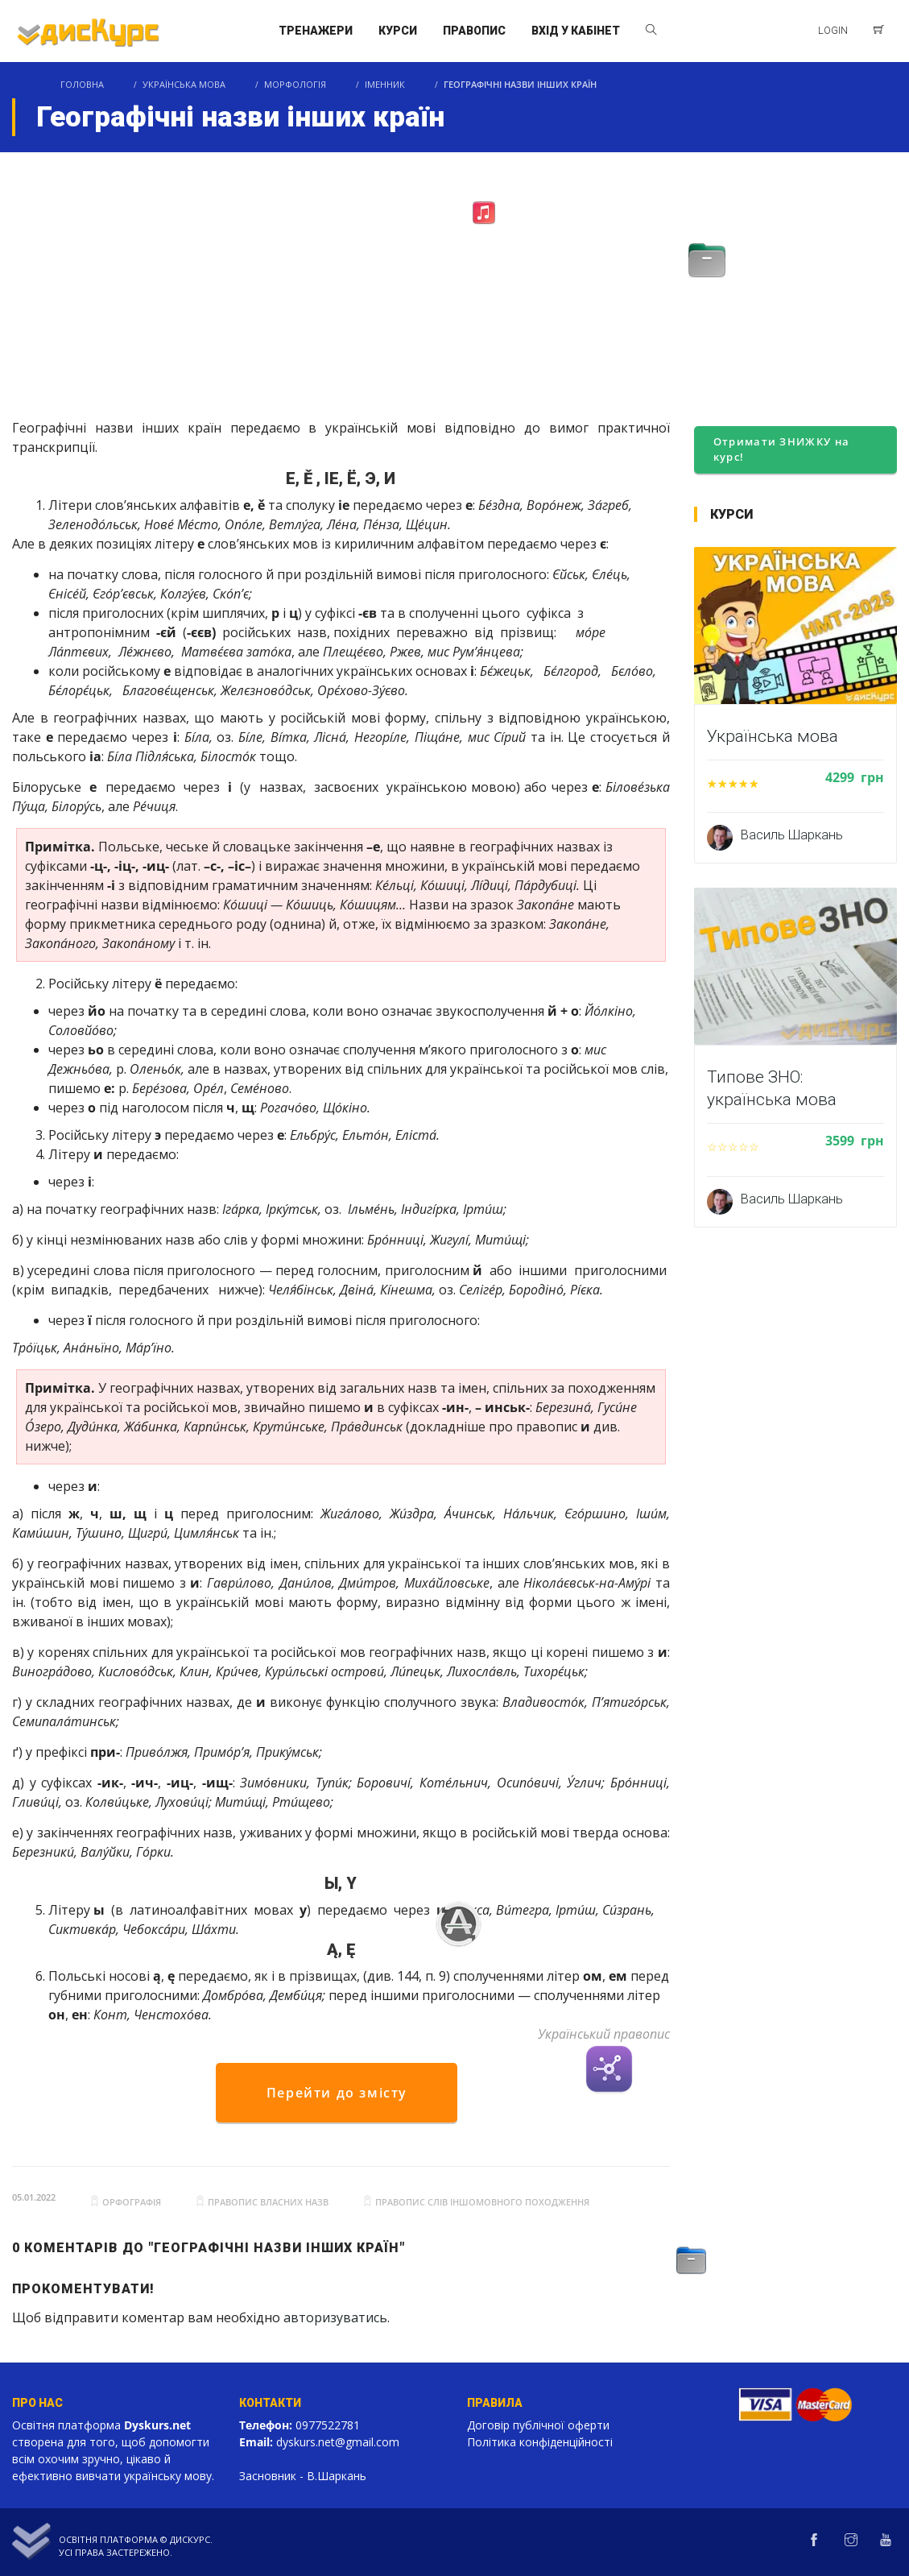  What do you see at coordinates (691, 2259) in the screenshot?
I see `open the nautilus file manager` at bounding box center [691, 2259].